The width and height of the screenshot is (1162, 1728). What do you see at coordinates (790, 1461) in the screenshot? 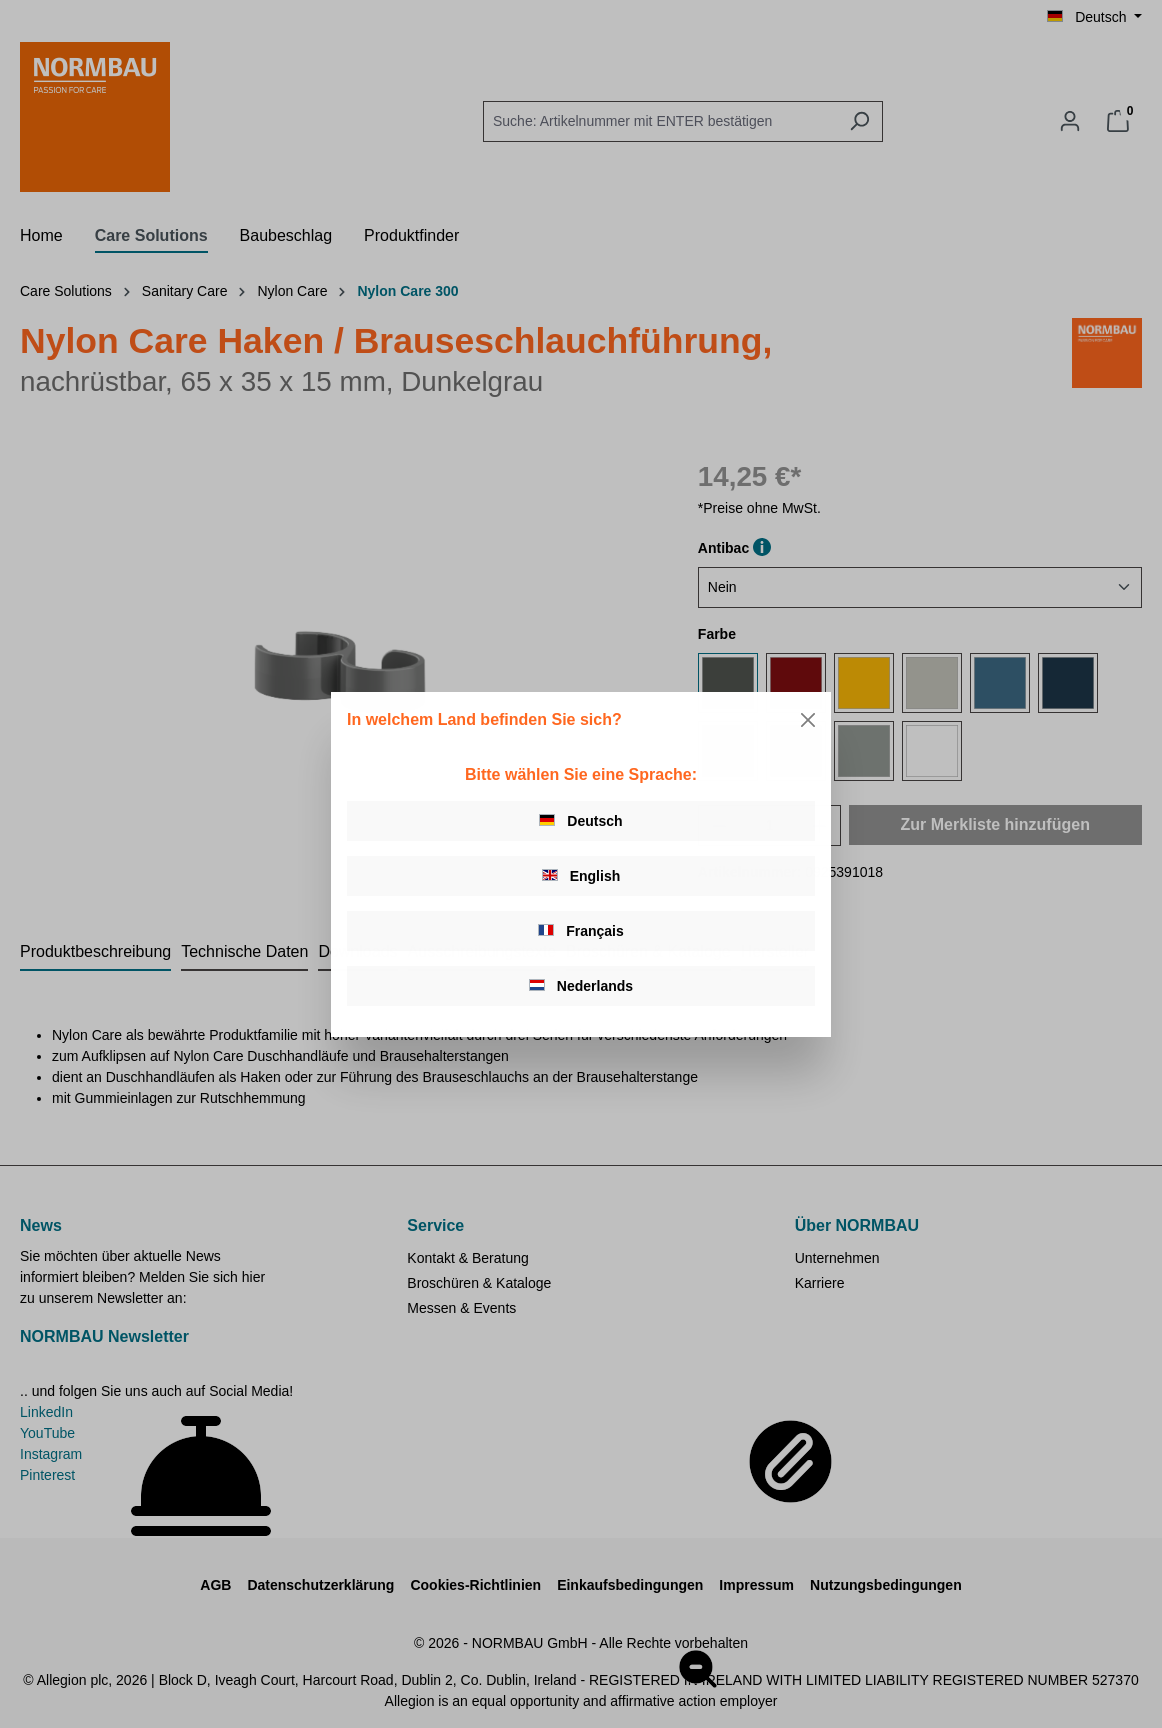
I see `attach a file to your message` at bounding box center [790, 1461].